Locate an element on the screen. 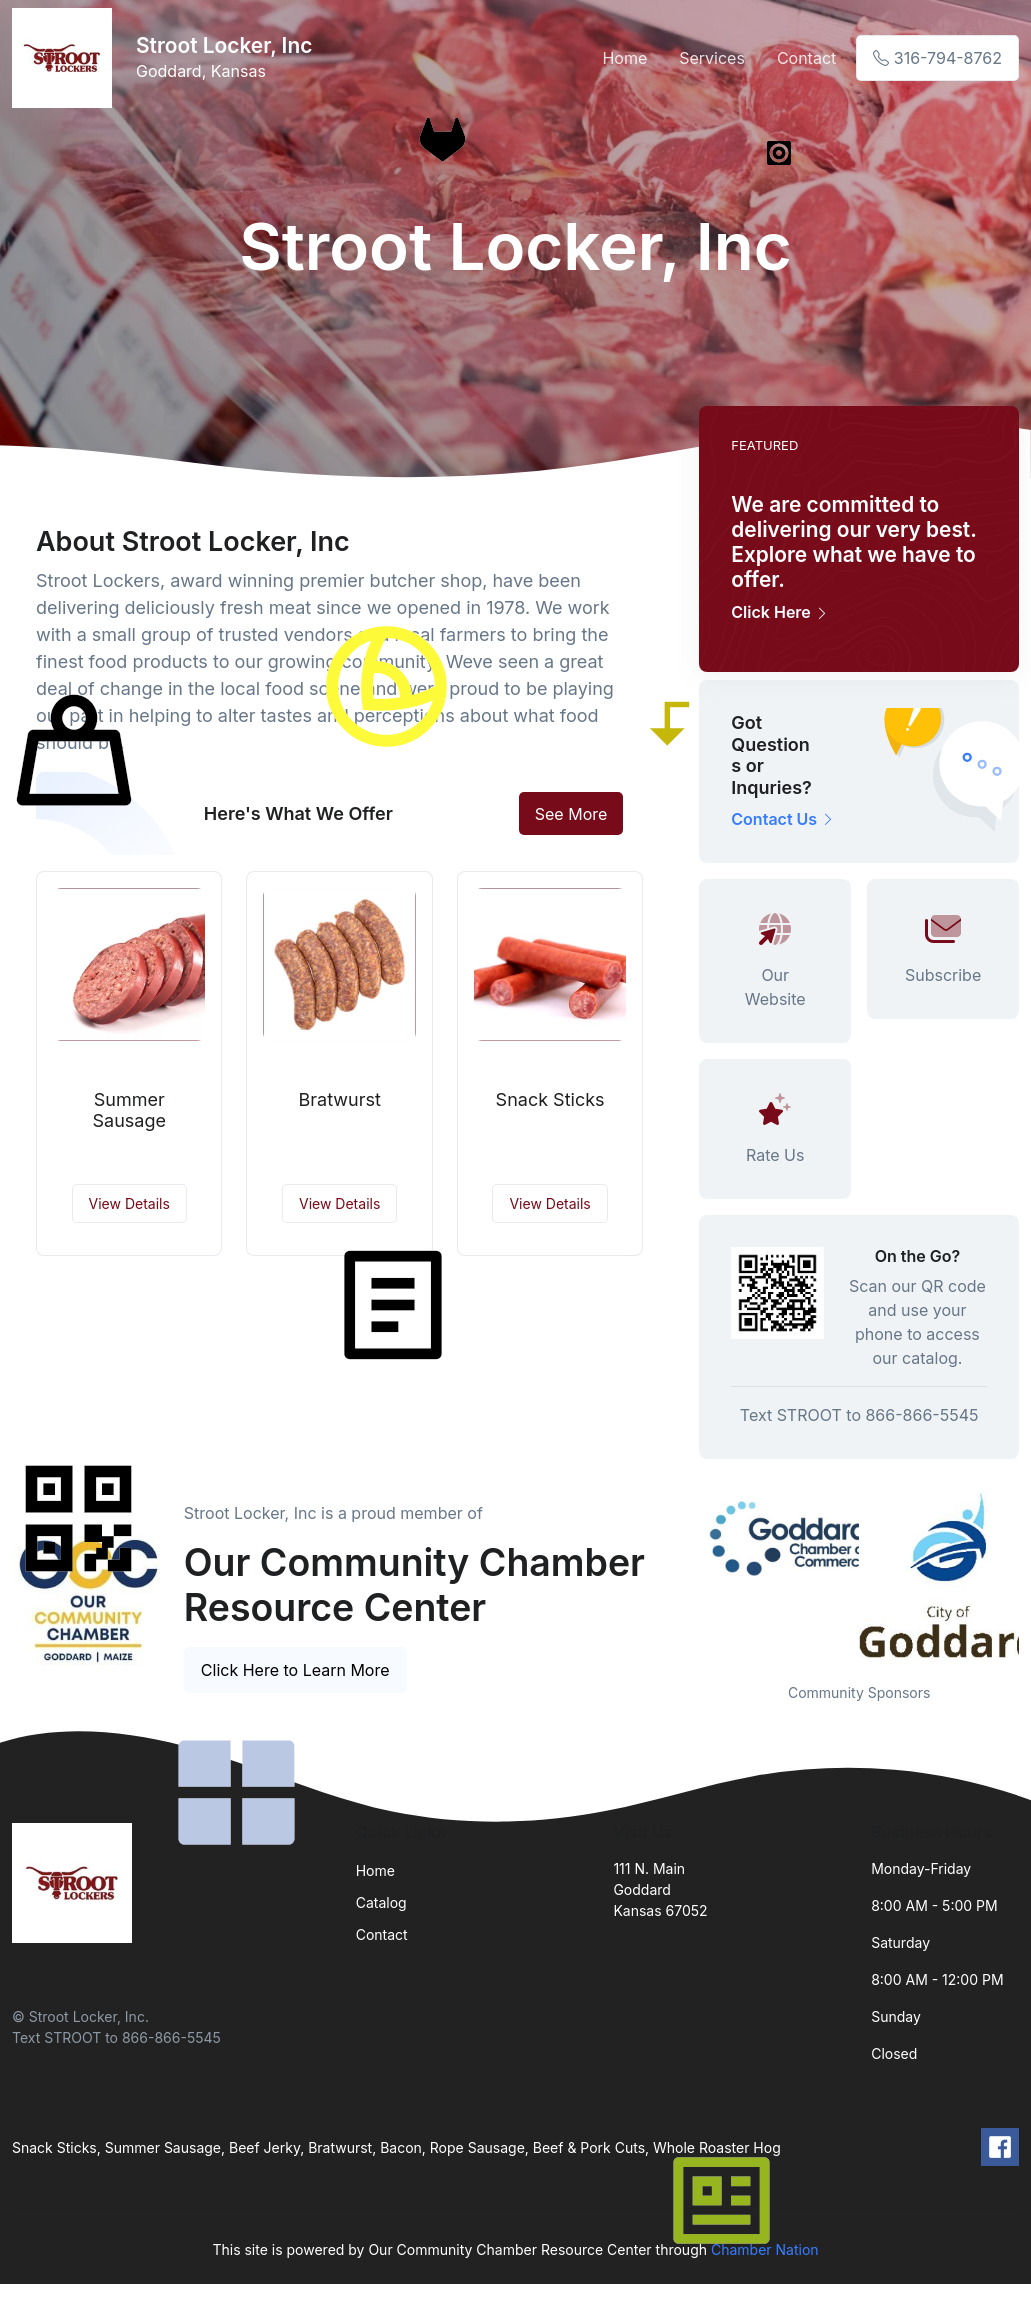  scan or generate a QR code is located at coordinates (78, 1518).